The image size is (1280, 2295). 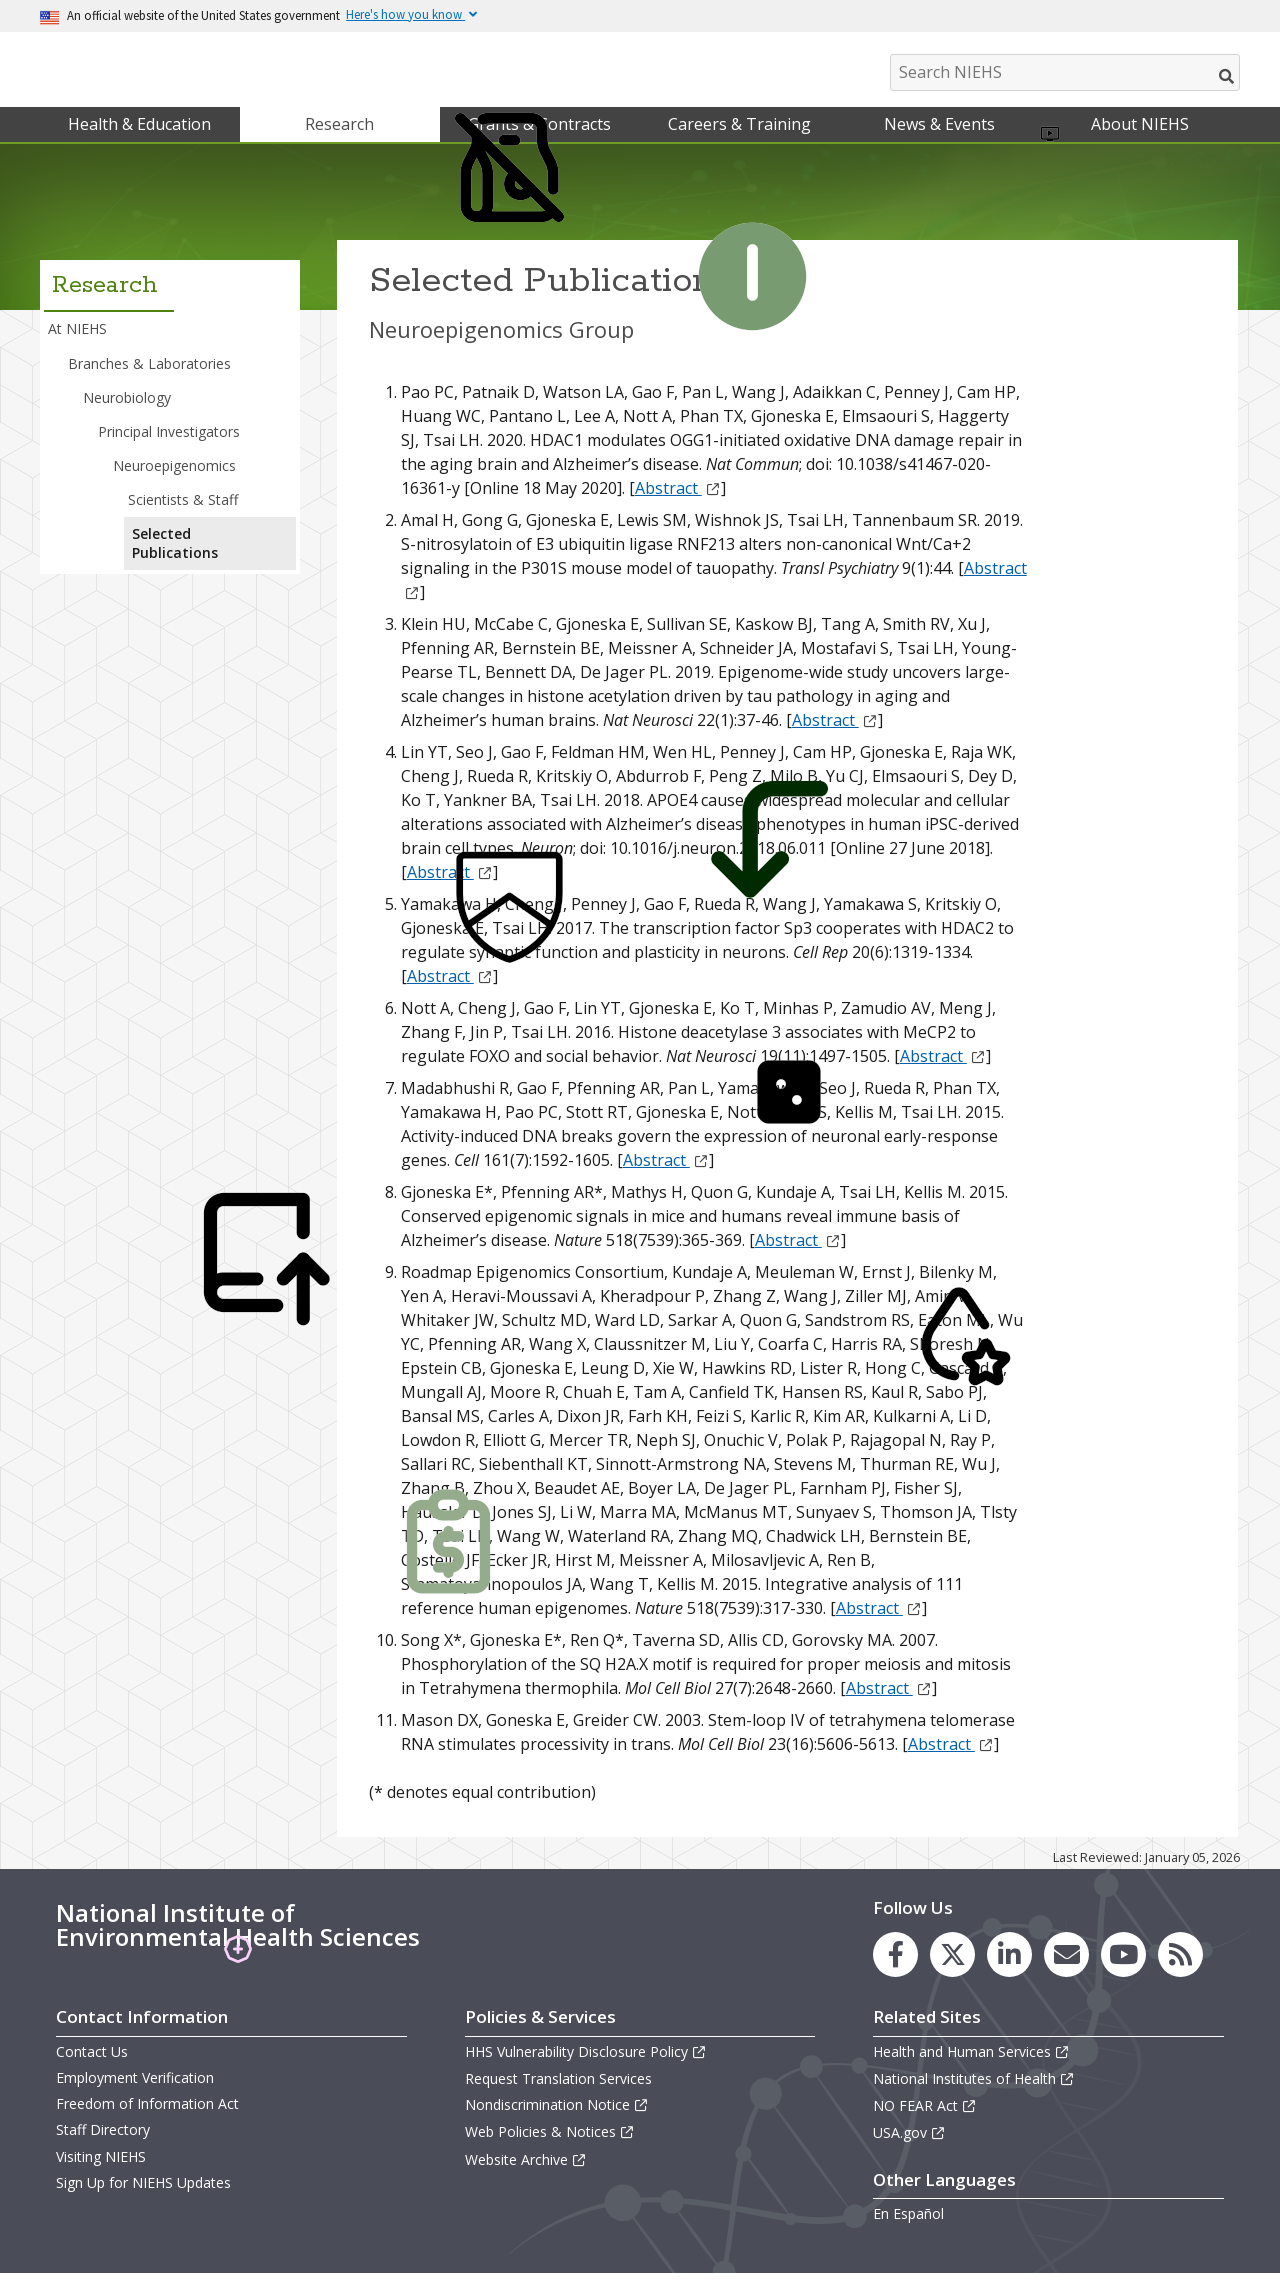 What do you see at coordinates (509, 900) in the screenshot?
I see `security or protection status indicator` at bounding box center [509, 900].